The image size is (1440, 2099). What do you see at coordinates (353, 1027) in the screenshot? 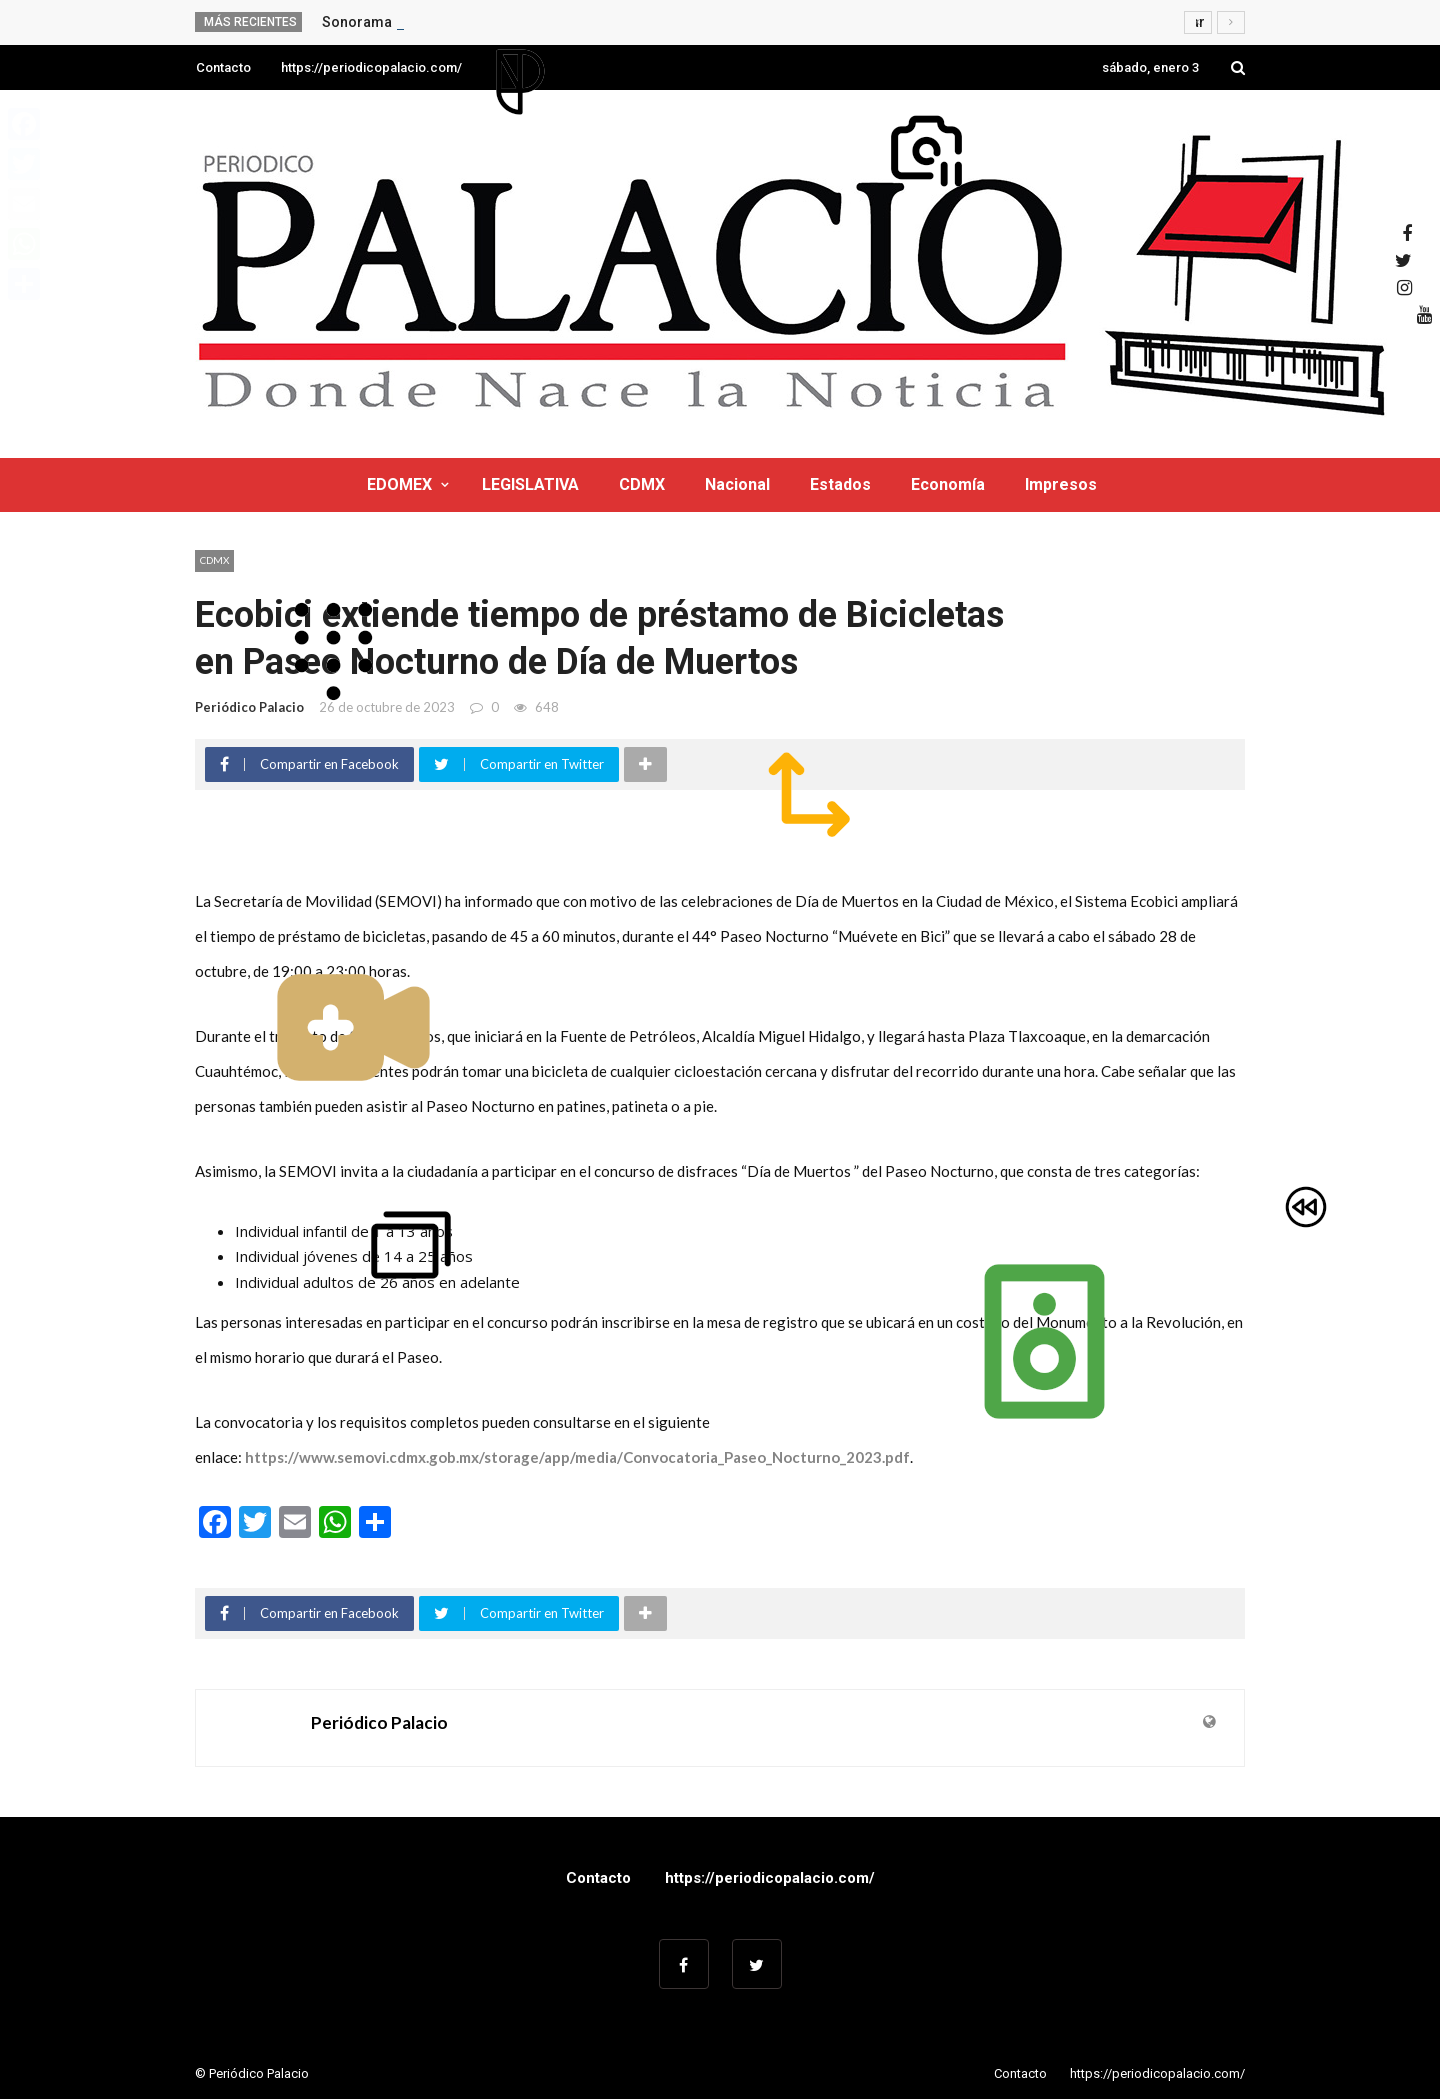
I see `start a new video recording` at bounding box center [353, 1027].